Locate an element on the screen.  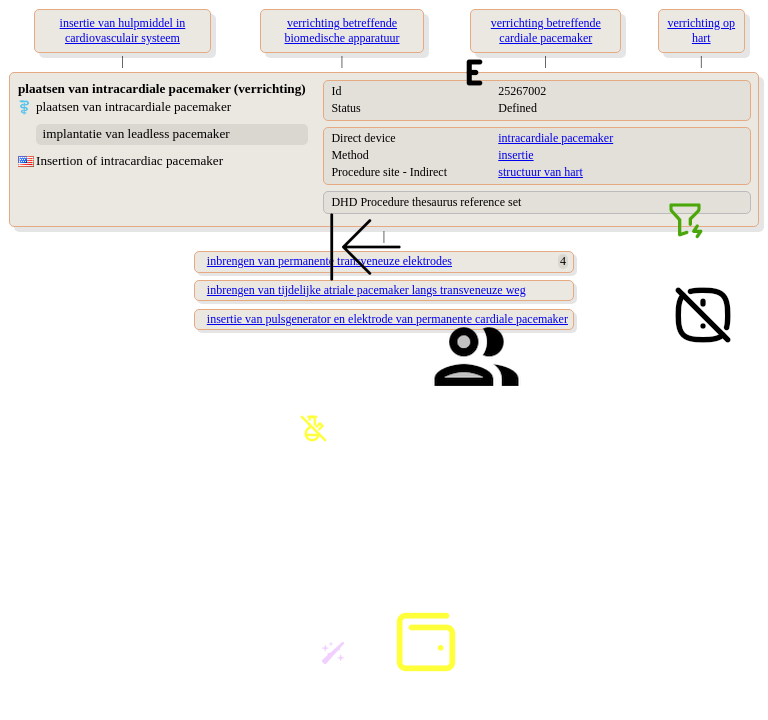
access your wallet or payment methods is located at coordinates (426, 642).